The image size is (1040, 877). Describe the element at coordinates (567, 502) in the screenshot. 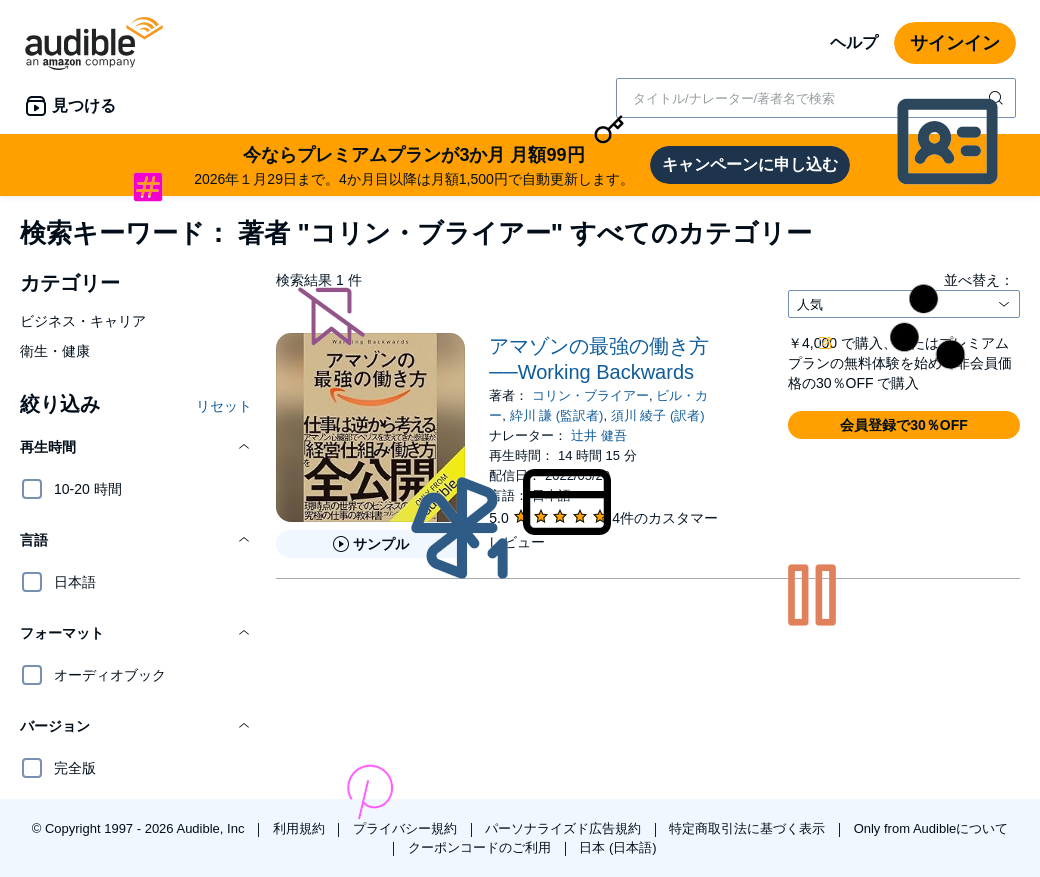

I see `manage payment methods` at that location.